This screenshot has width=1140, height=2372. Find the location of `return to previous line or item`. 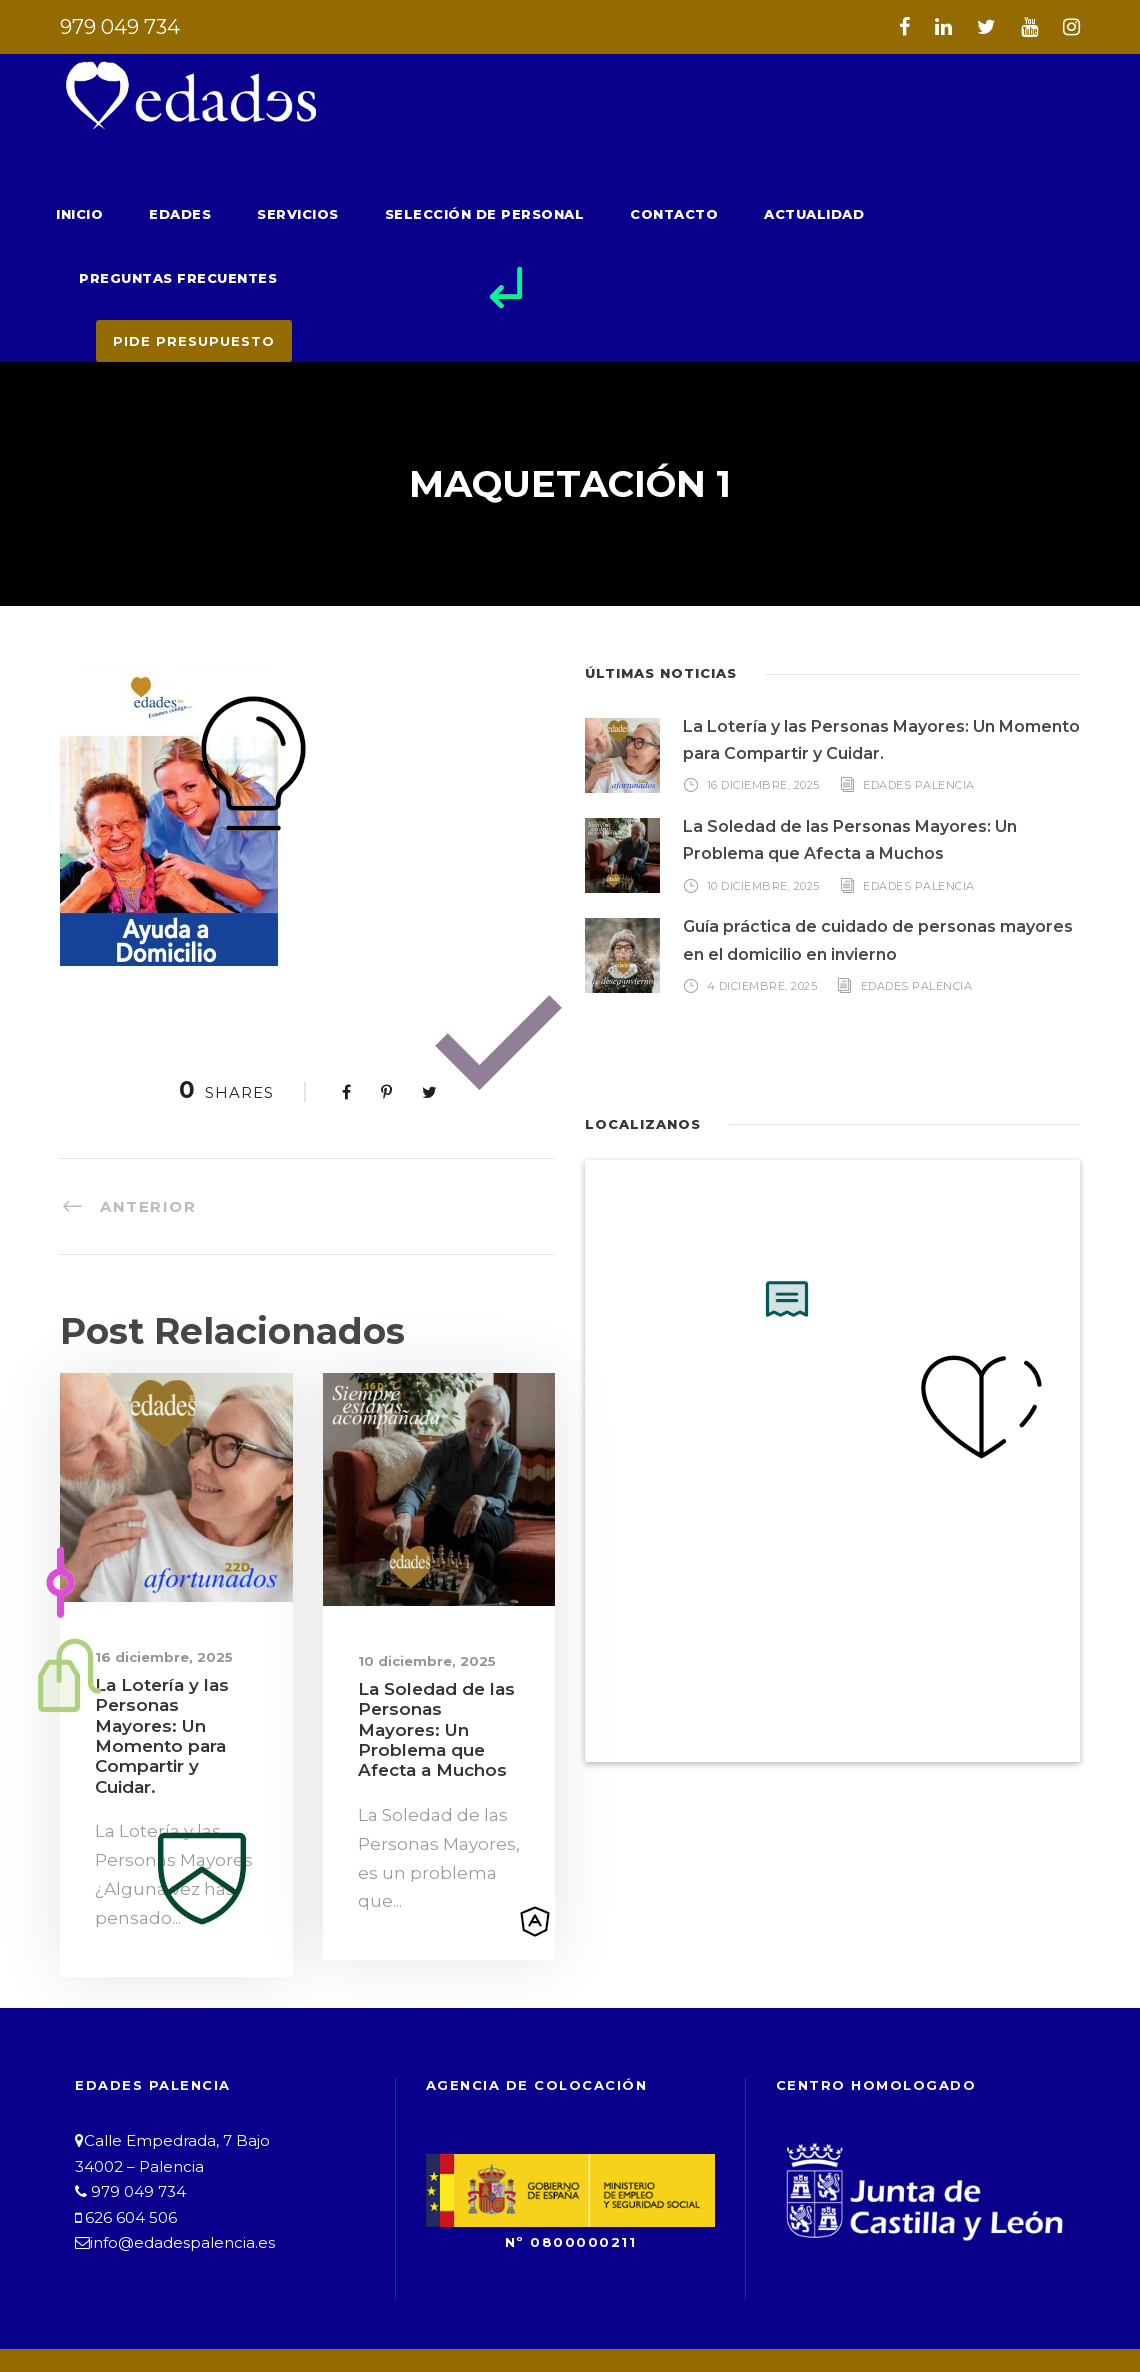

return to previous line or item is located at coordinates (507, 287).